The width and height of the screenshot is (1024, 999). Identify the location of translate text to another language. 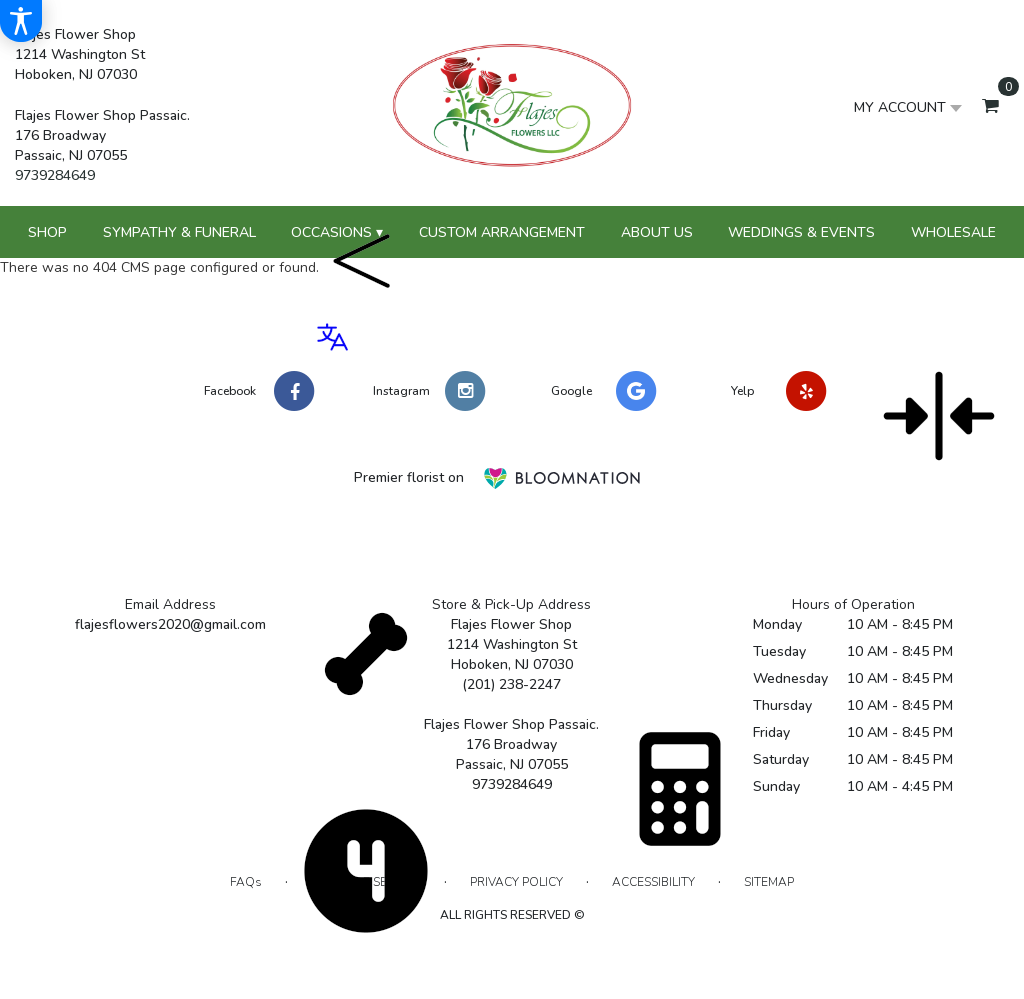
(331, 337).